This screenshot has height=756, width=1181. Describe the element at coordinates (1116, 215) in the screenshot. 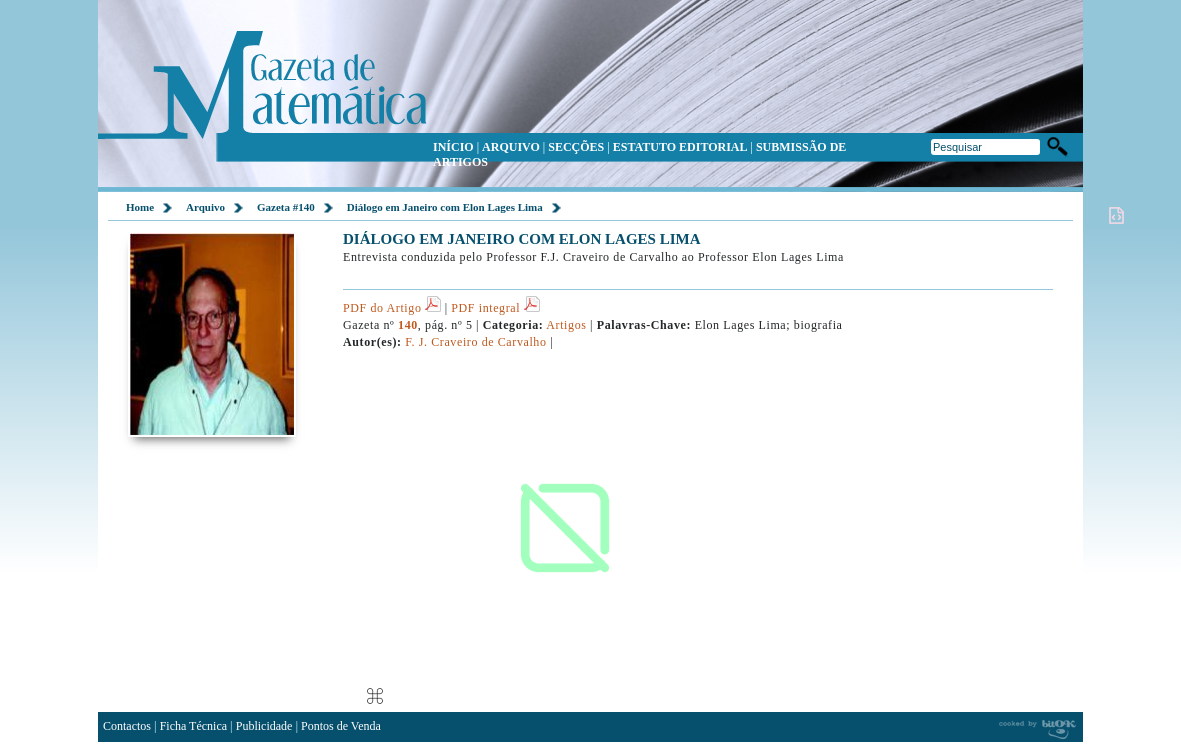

I see `open a code or source file` at that location.